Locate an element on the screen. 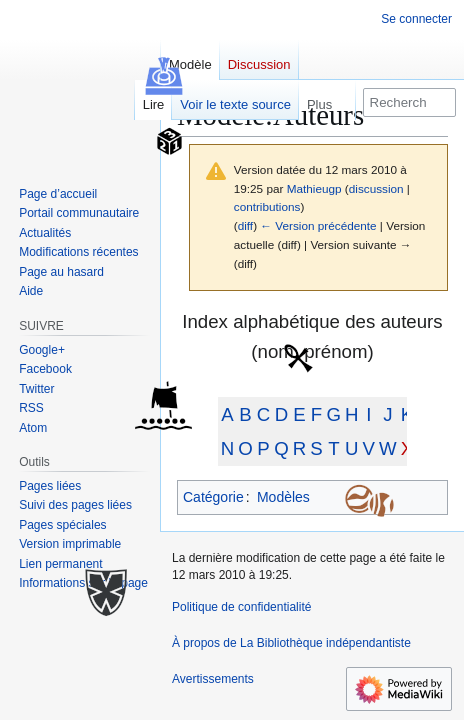 The image size is (464, 720). roll dice or randomize selection is located at coordinates (169, 141).